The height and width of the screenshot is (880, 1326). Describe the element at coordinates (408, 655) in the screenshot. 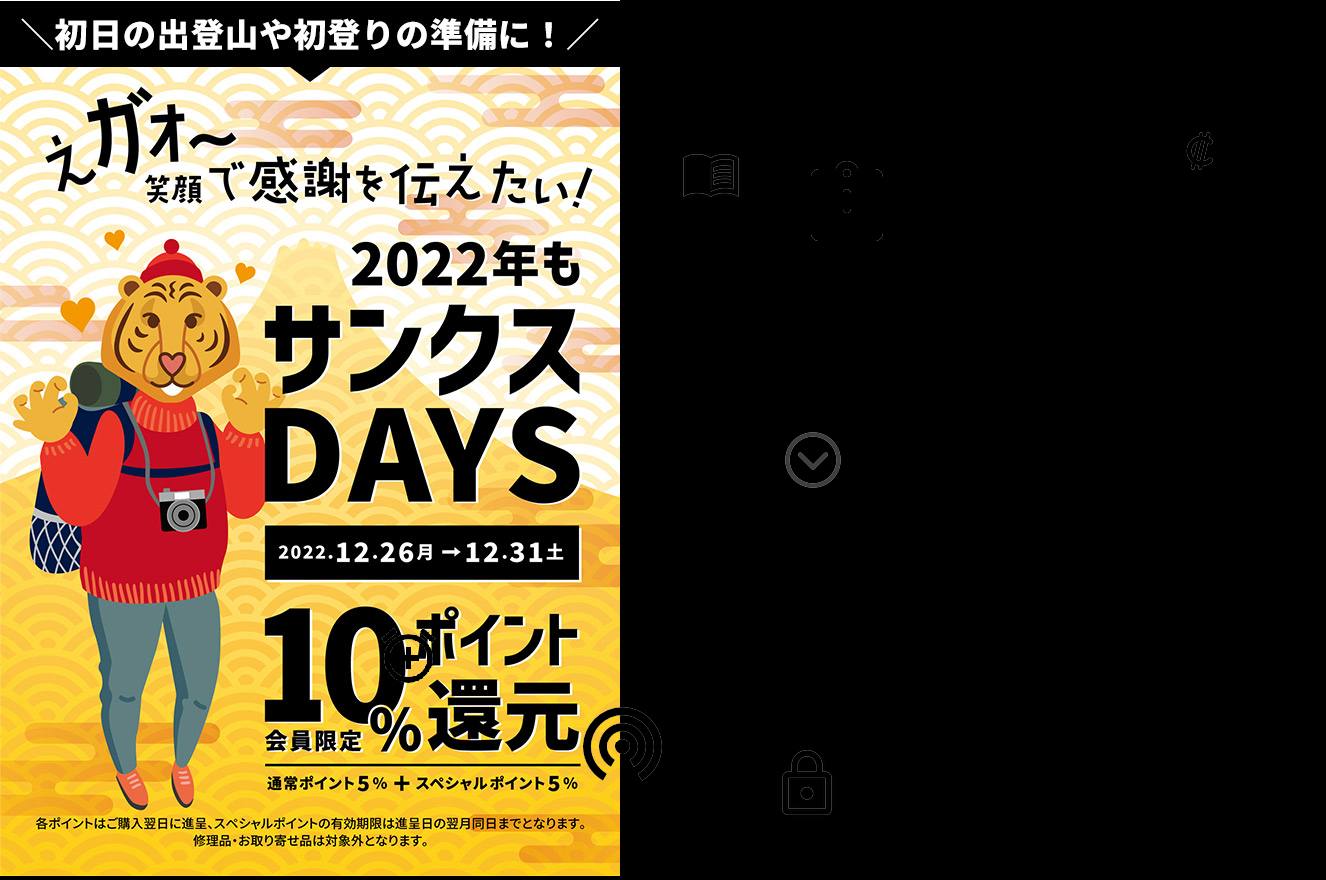

I see `add a new alarm` at that location.